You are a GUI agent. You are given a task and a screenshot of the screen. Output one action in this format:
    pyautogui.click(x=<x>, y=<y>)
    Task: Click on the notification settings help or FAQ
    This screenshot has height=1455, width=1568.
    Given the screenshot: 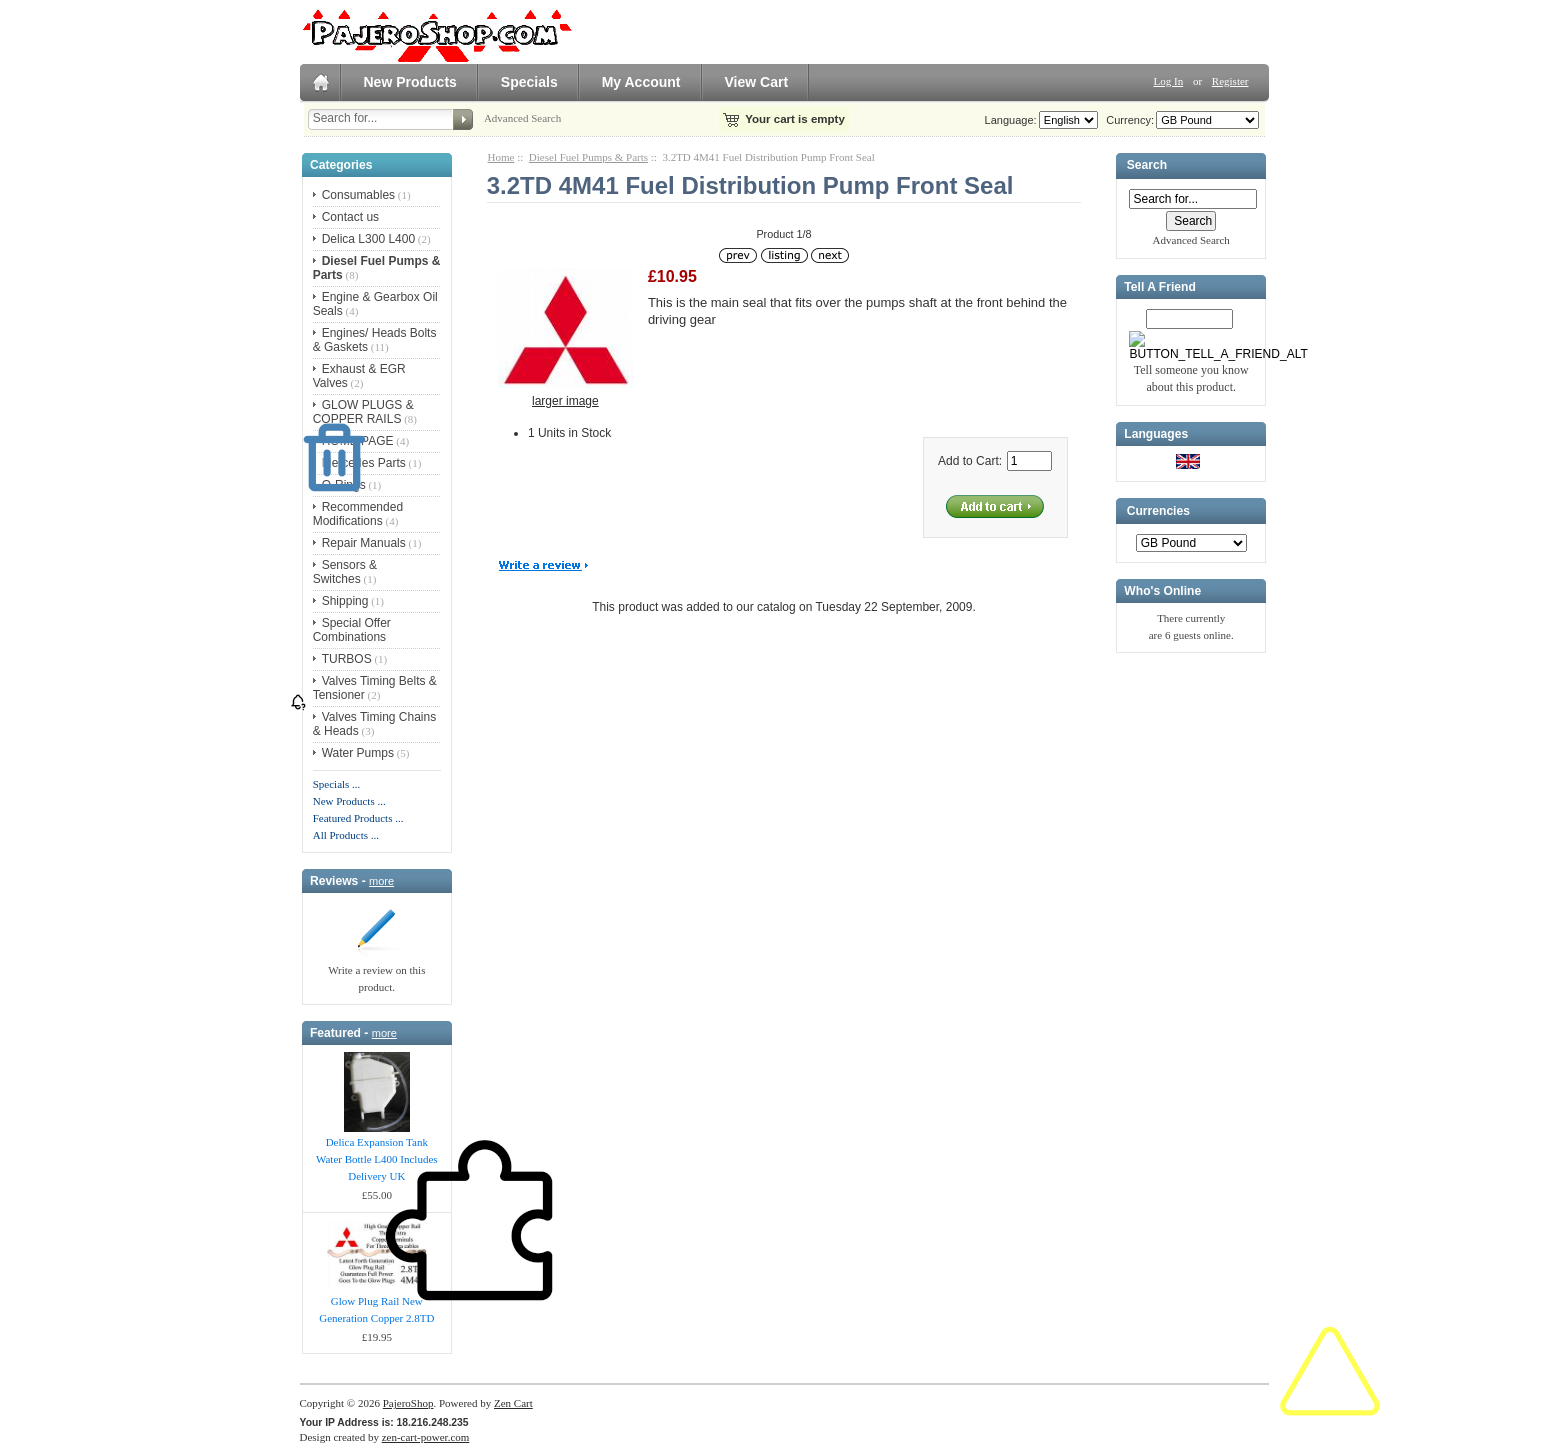 What is the action you would take?
    pyautogui.click(x=298, y=702)
    